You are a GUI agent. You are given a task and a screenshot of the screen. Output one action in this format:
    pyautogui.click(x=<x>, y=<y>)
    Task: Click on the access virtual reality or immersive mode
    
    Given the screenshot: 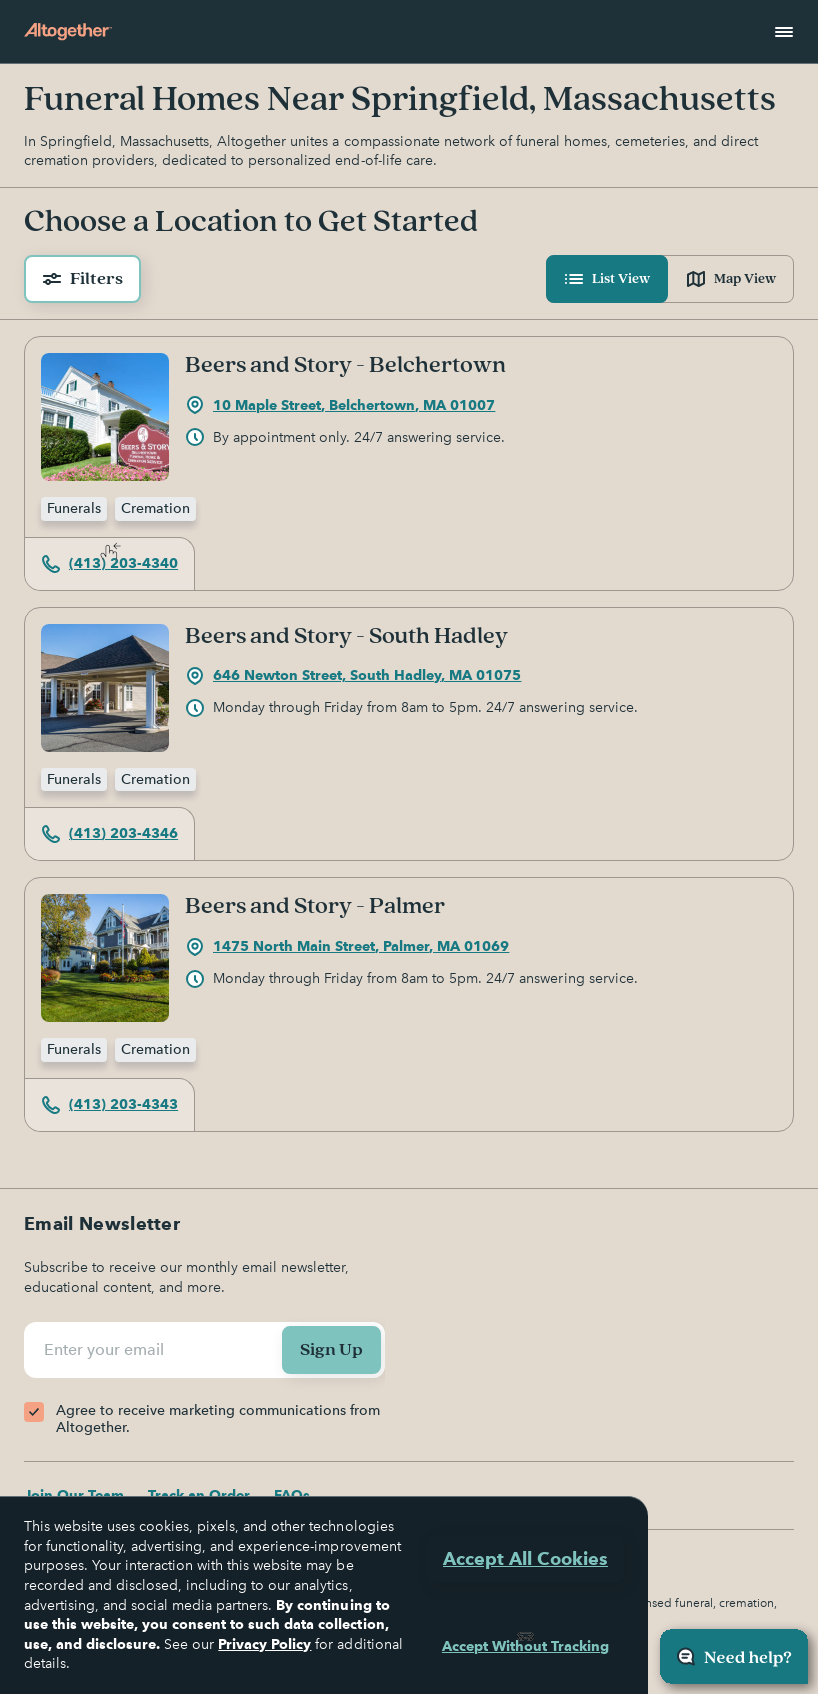 What is the action you would take?
    pyautogui.click(x=525, y=1636)
    